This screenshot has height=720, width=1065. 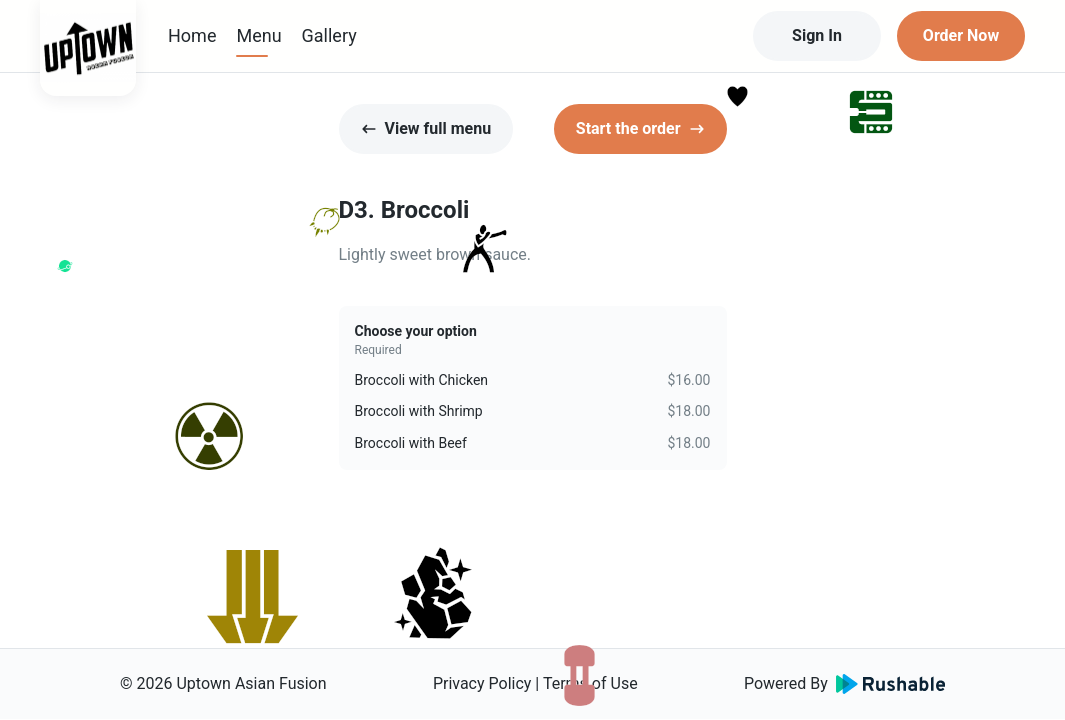 What do you see at coordinates (65, 266) in the screenshot?
I see `view orbital mechanics or space simulation settings` at bounding box center [65, 266].